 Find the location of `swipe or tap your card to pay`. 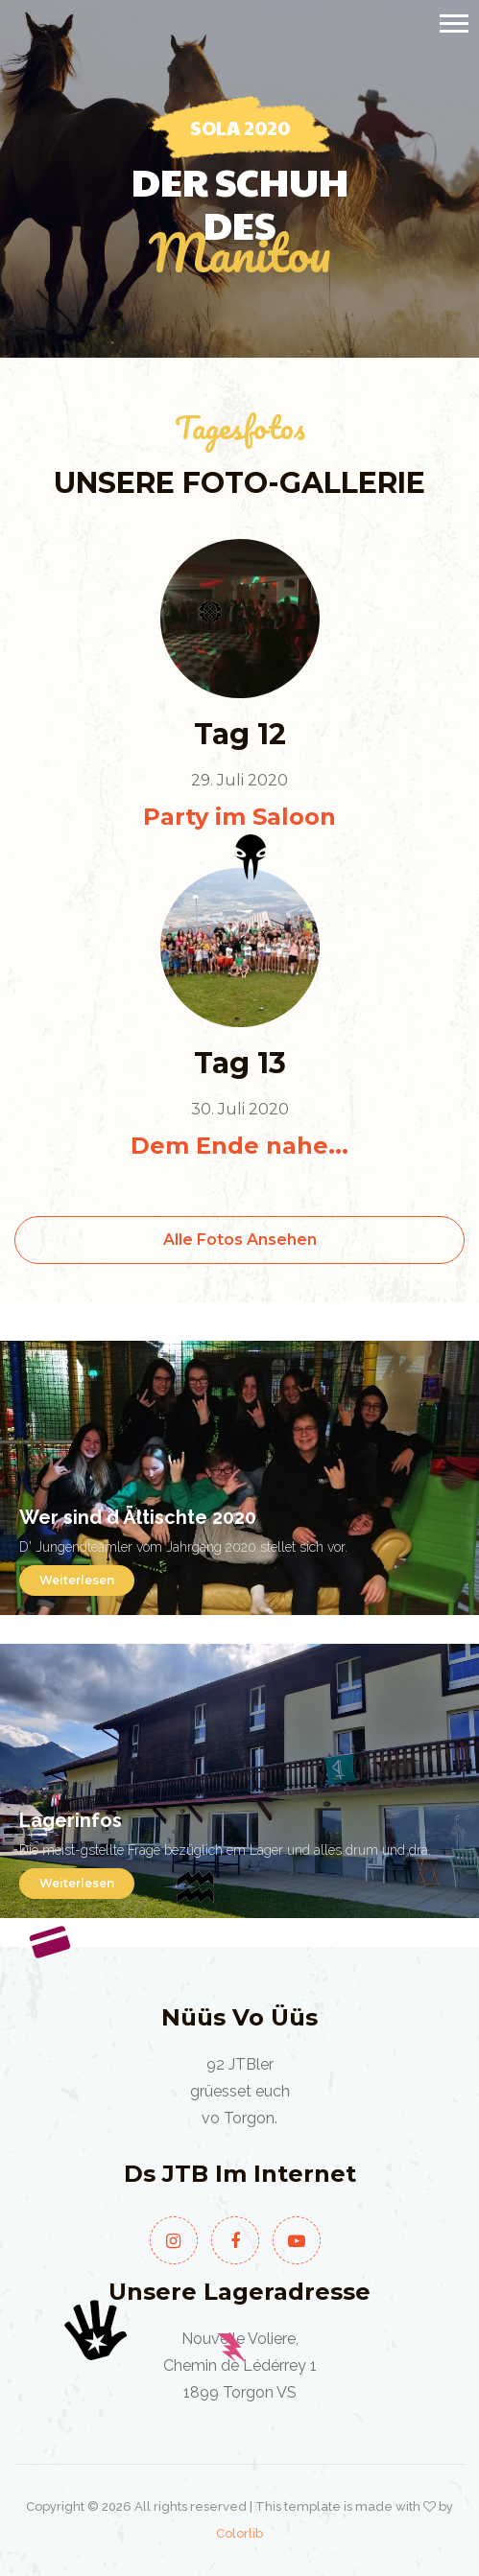

swipe or tap your card to pay is located at coordinates (50, 1942).